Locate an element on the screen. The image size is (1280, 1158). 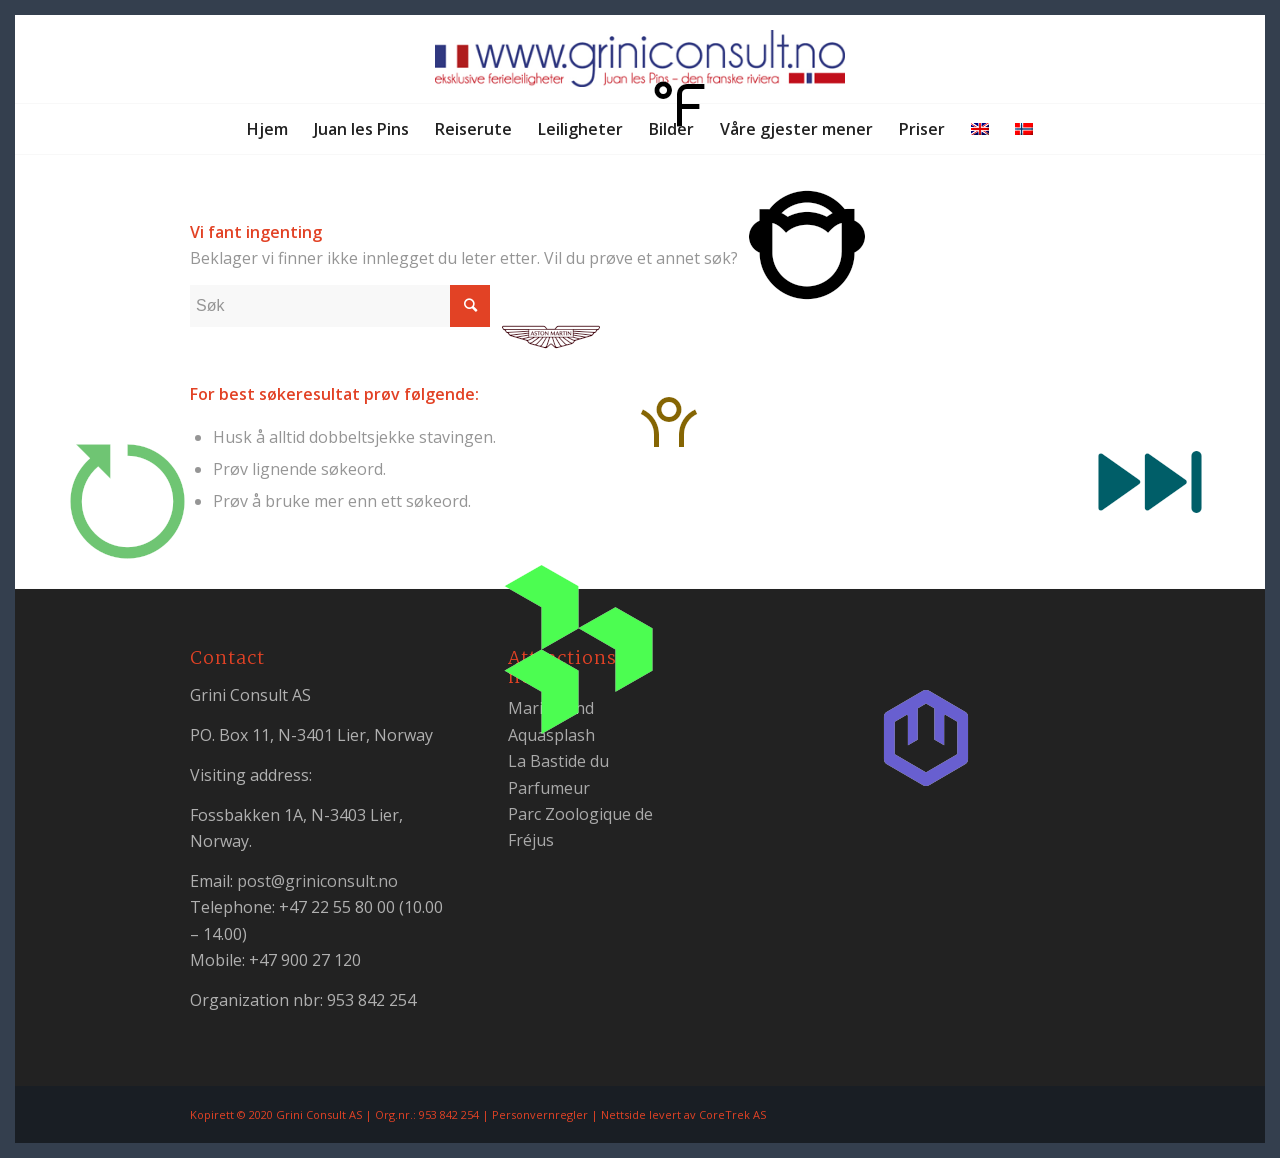
open the Napster music streaming app is located at coordinates (807, 245).